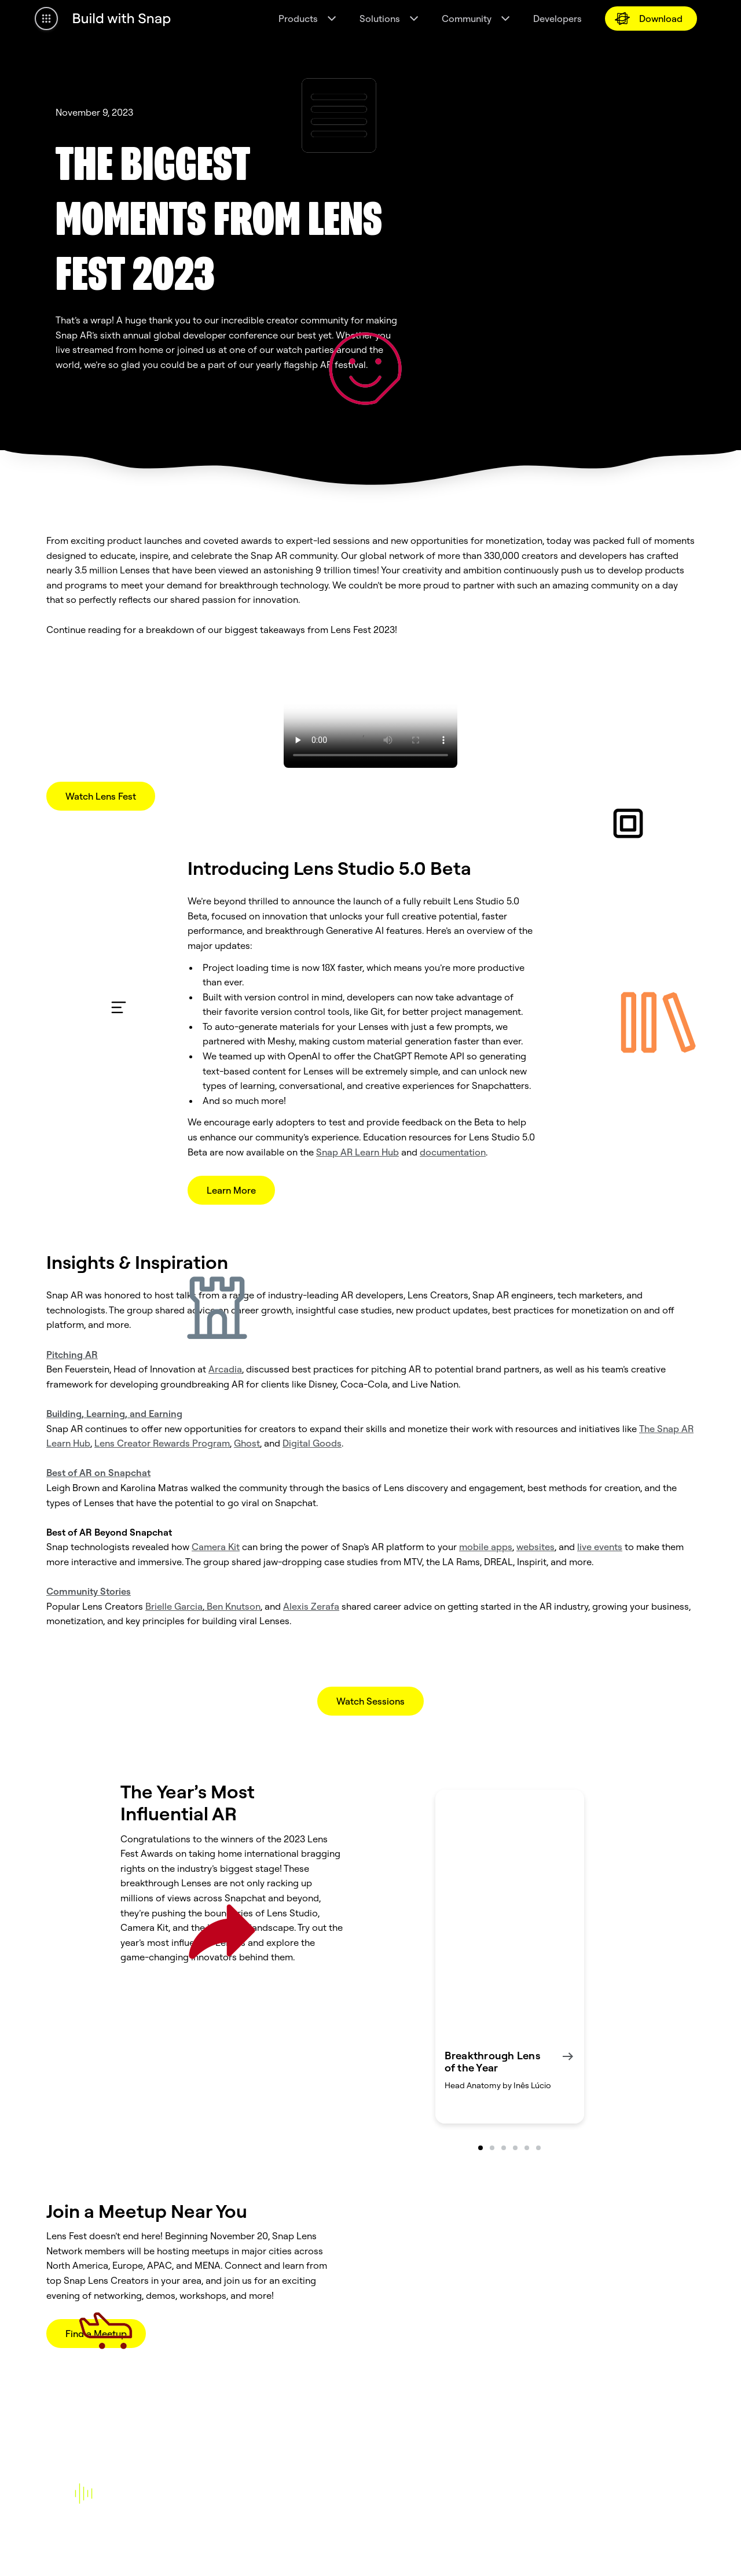  Describe the element at coordinates (119, 1007) in the screenshot. I see `align text to the start of the line` at that location.